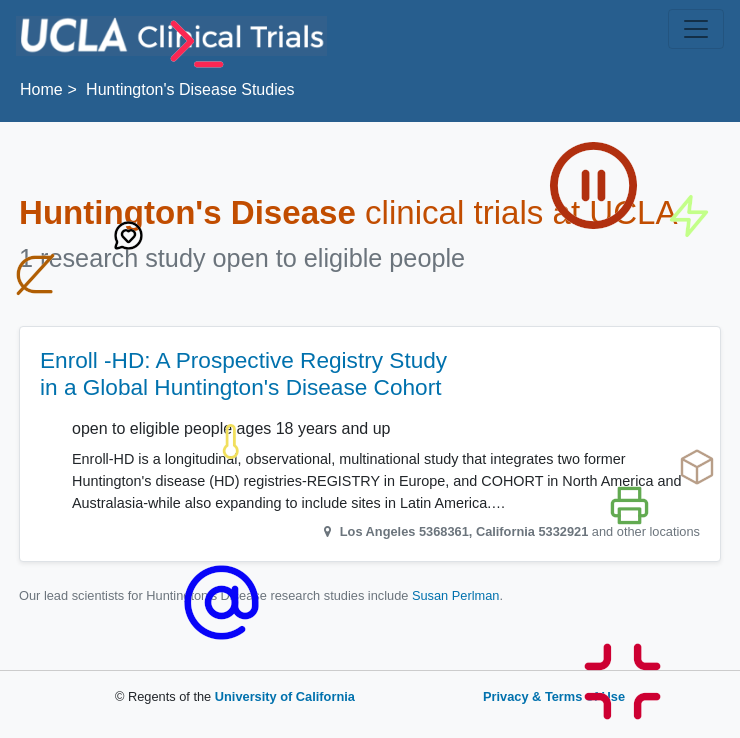 Image resolution: width=740 pixels, height=738 pixels. Describe the element at coordinates (221, 602) in the screenshot. I see `mention a user in a post or comment` at that location.